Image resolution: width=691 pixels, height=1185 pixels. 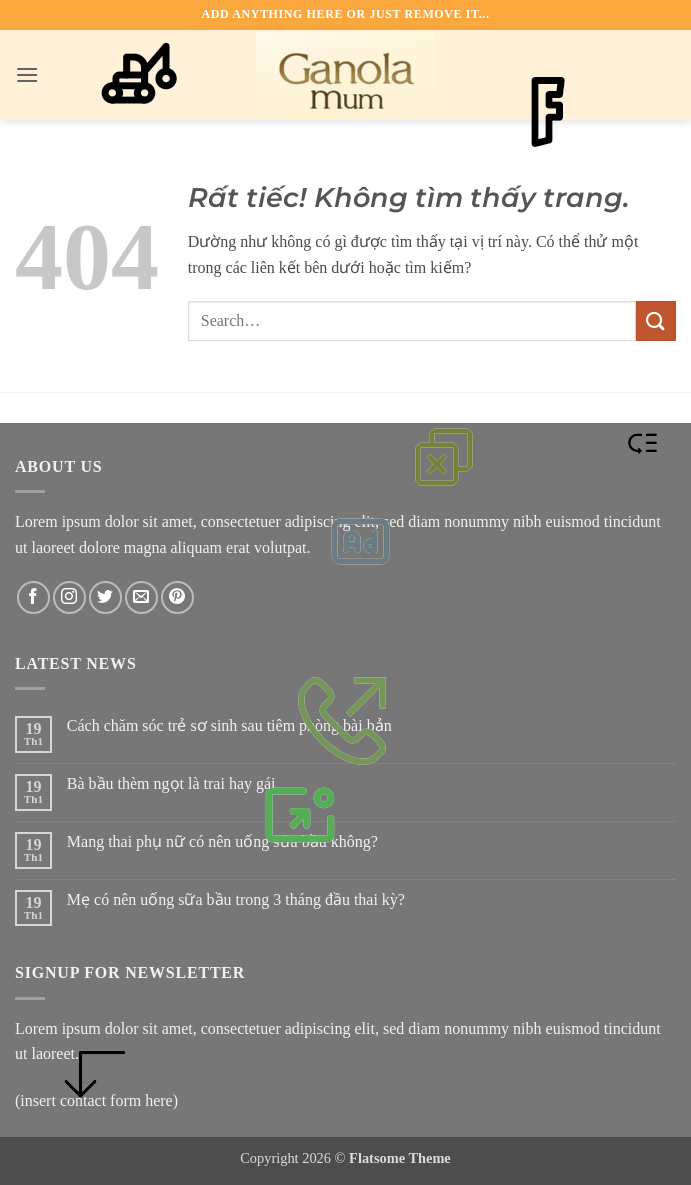 What do you see at coordinates (92, 1069) in the screenshot?
I see `go back and down in navigation` at bounding box center [92, 1069].